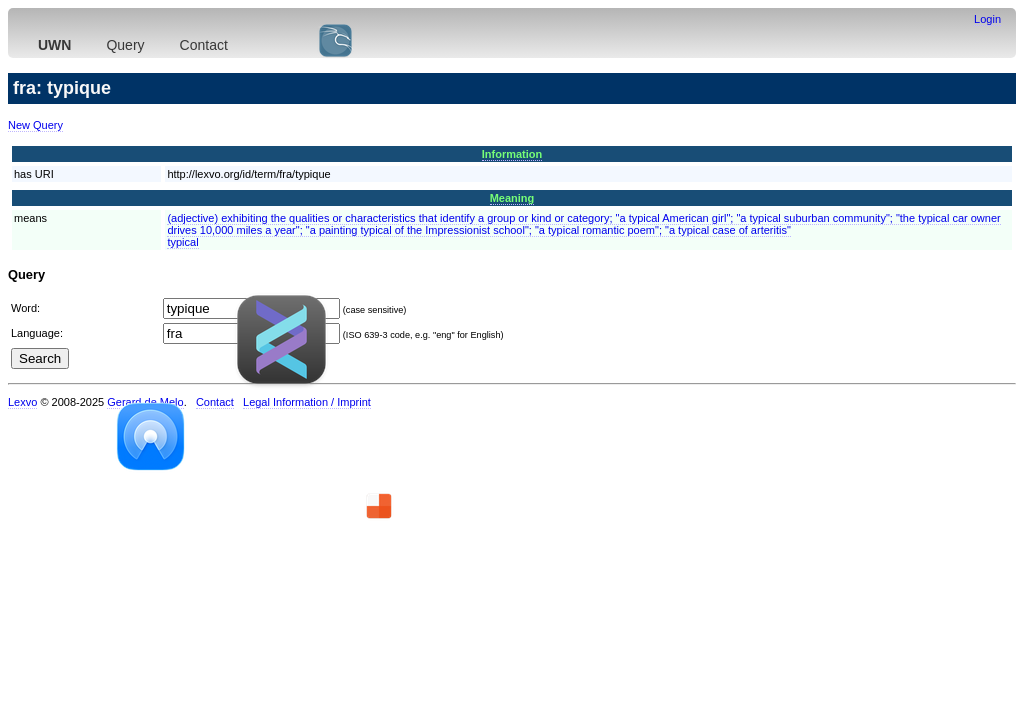  What do you see at coordinates (379, 506) in the screenshot?
I see `switch to the top-left workspace` at bounding box center [379, 506].